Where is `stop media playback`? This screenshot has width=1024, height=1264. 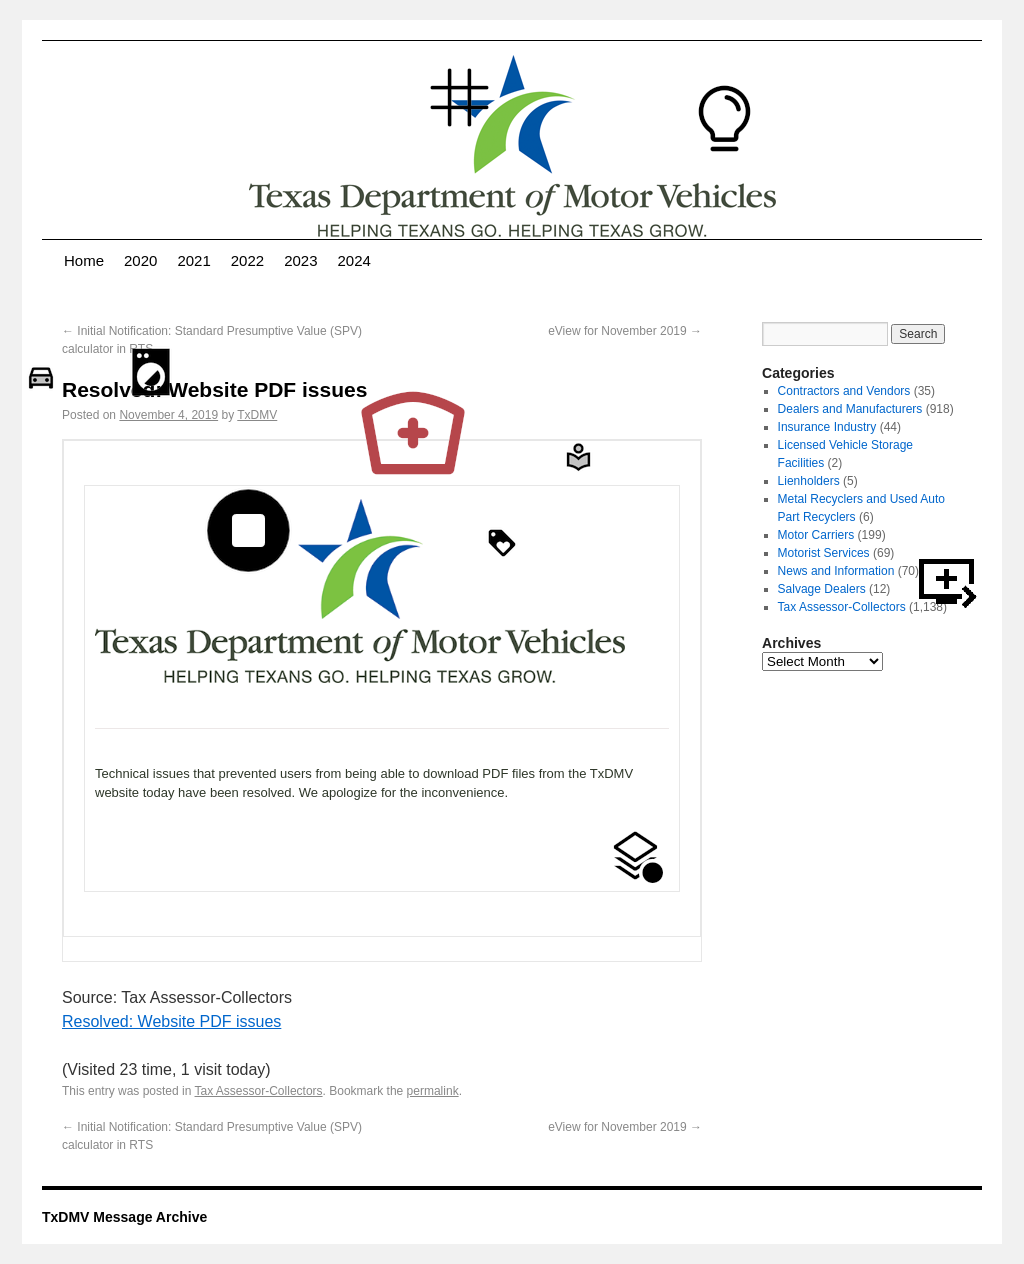 stop media playback is located at coordinates (248, 530).